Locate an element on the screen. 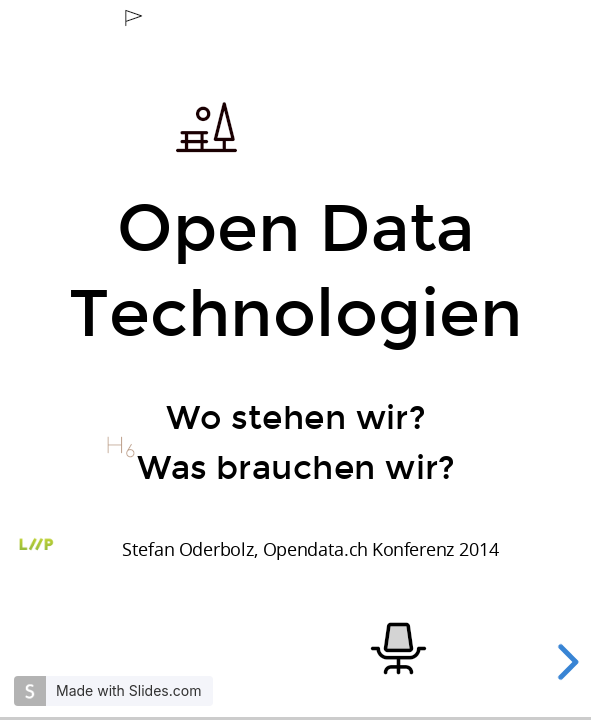 This screenshot has height=720, width=591. office or workspace settings is located at coordinates (398, 648).